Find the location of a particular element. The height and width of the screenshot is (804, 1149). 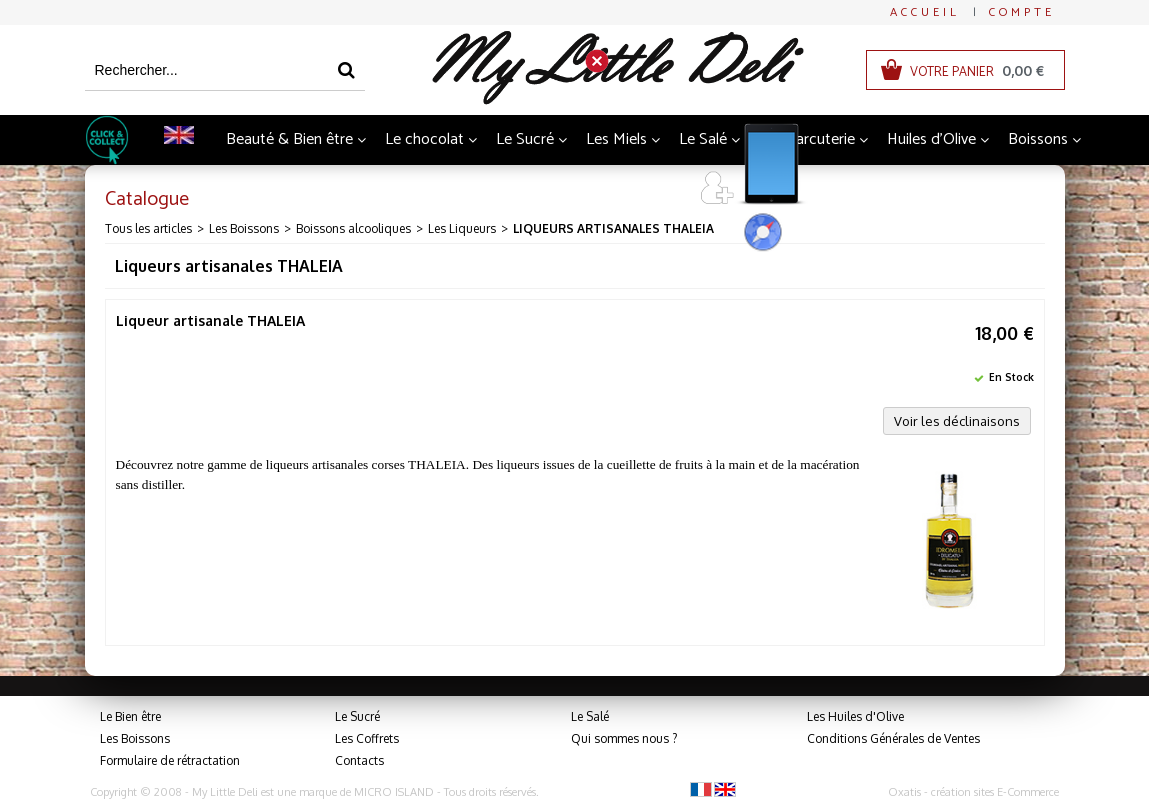

iPad mini device connected via cellular is located at coordinates (771, 156).